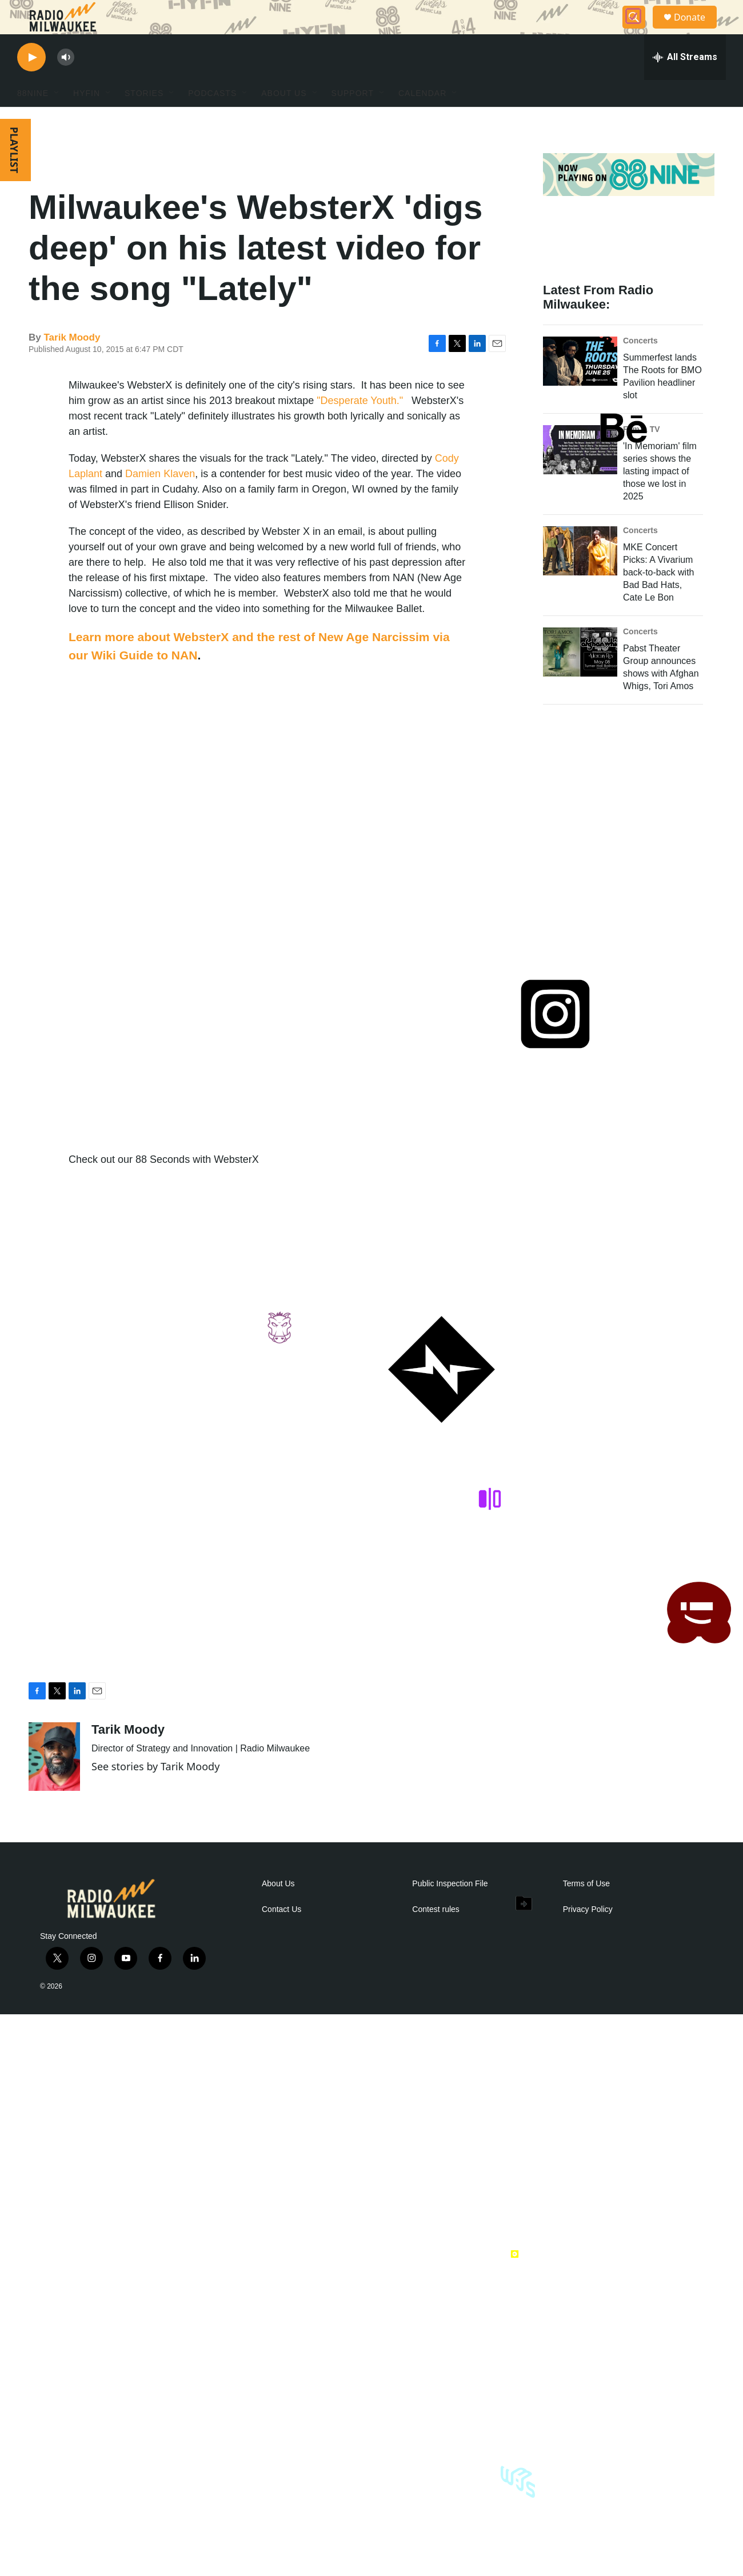  I want to click on visit behance profile or portfolio, so click(624, 427).